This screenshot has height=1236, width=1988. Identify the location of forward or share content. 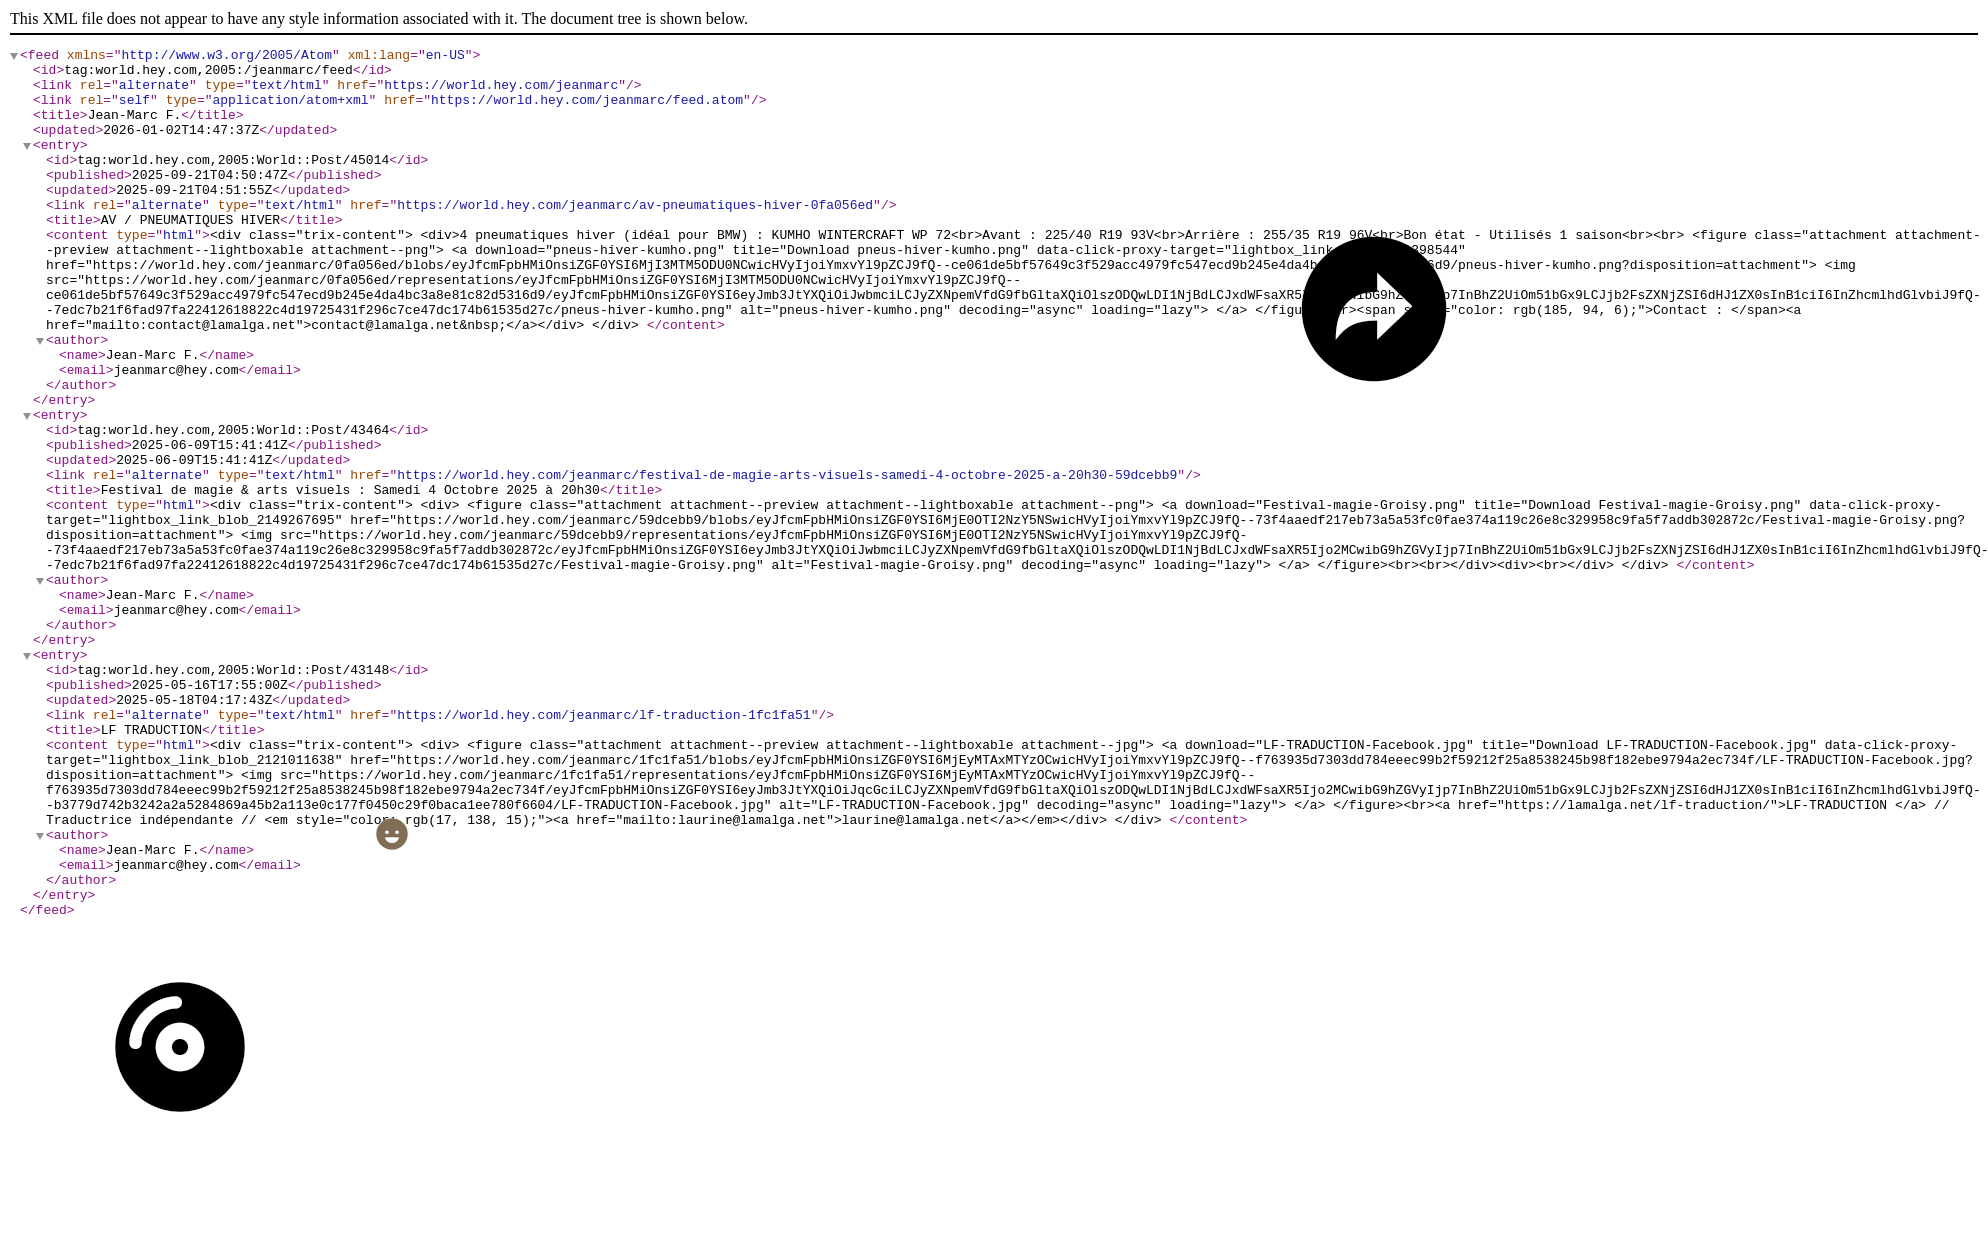
(1374, 309).